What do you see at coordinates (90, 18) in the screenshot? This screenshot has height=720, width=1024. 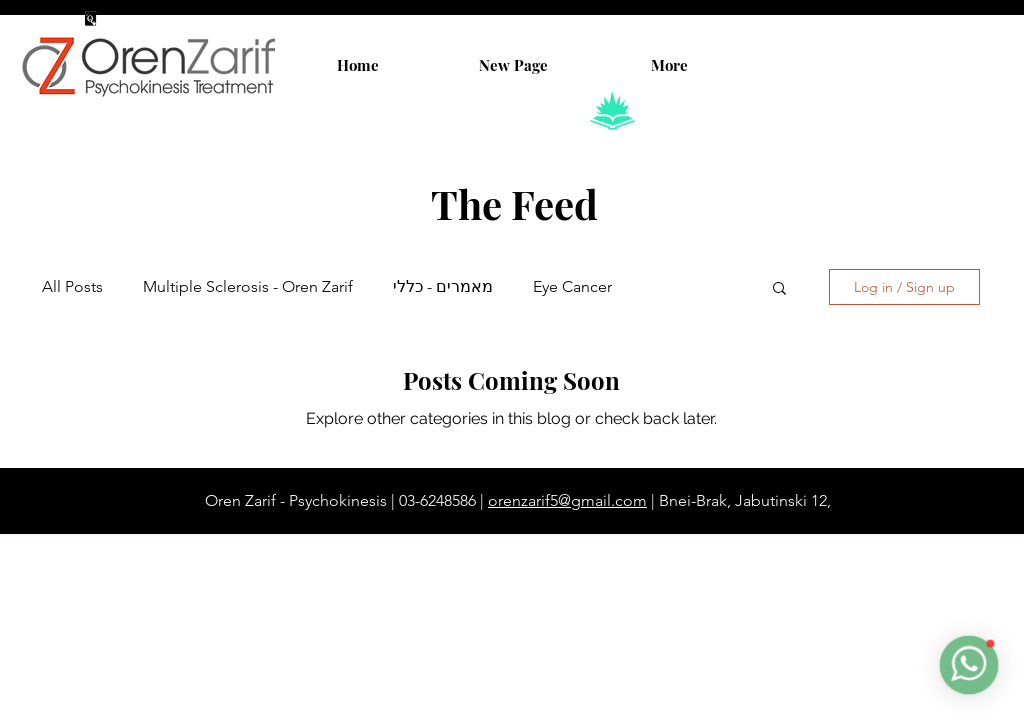 I see `queen of spades playing card` at bounding box center [90, 18].